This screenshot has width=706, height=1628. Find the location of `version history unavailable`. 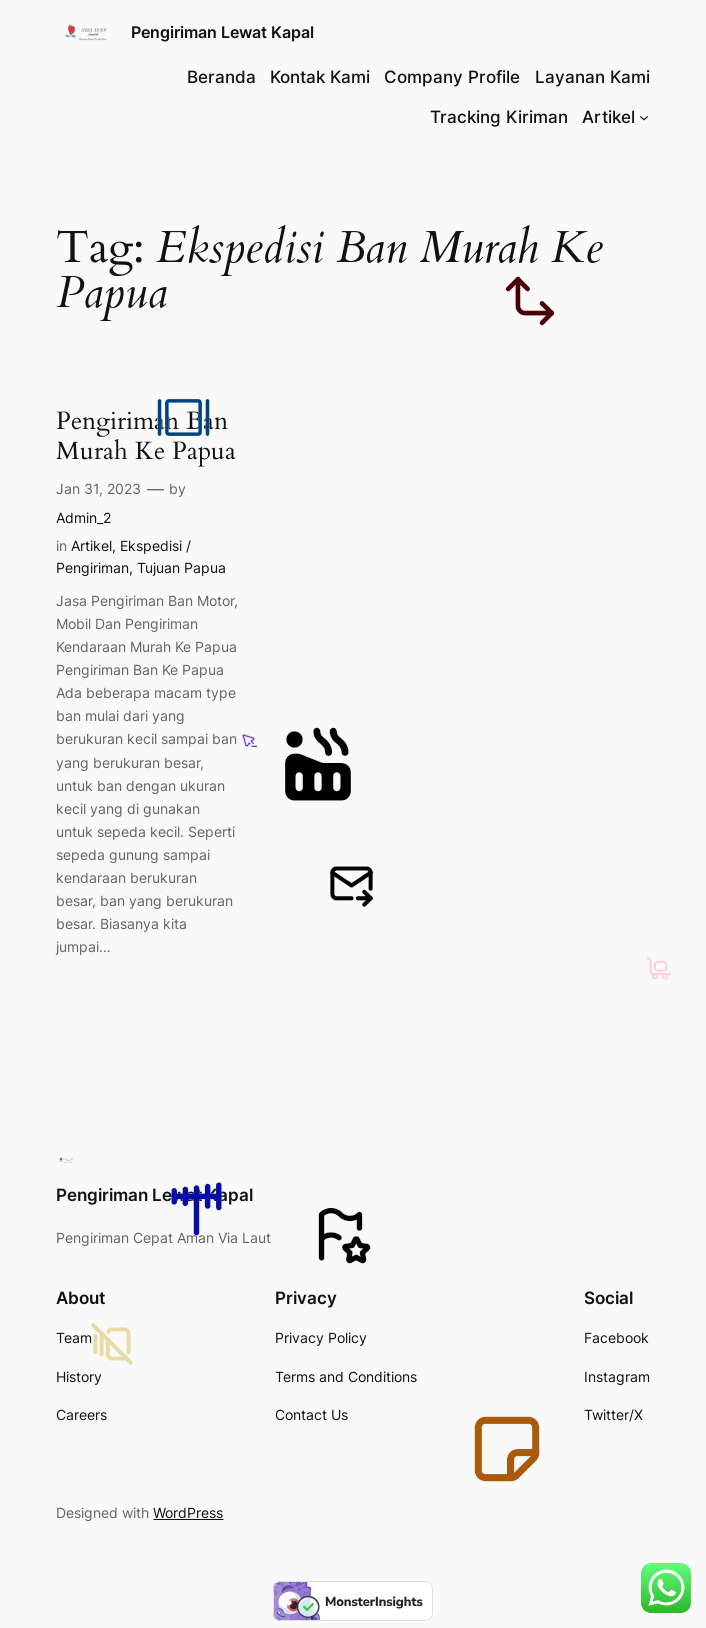

version history unavailable is located at coordinates (112, 1344).